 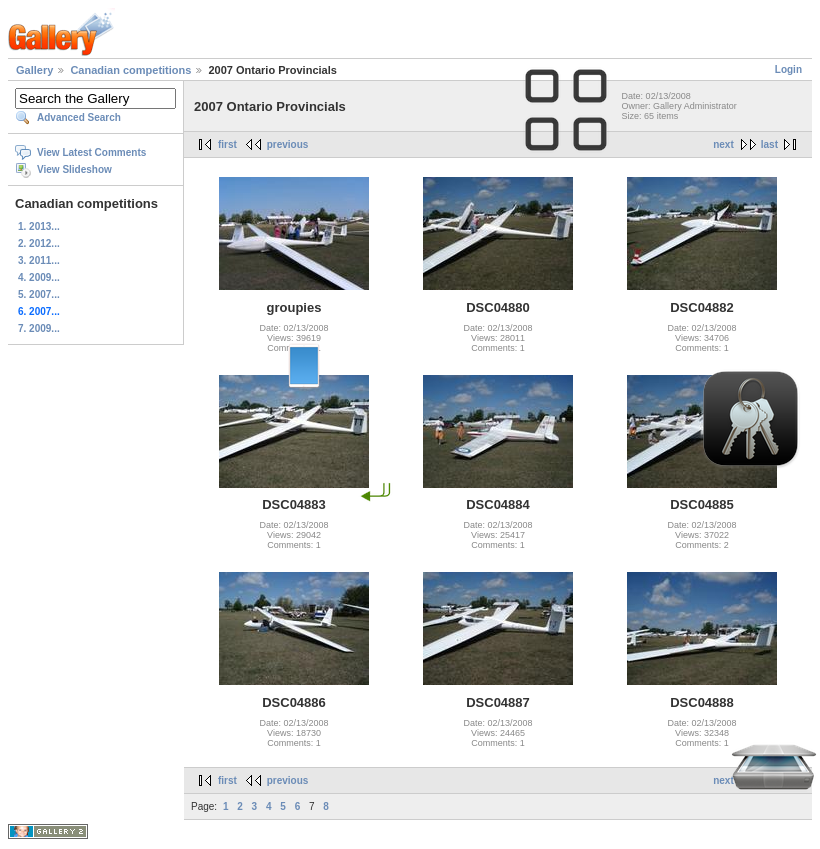 I want to click on reply to all recipients of an email, so click(x=375, y=492).